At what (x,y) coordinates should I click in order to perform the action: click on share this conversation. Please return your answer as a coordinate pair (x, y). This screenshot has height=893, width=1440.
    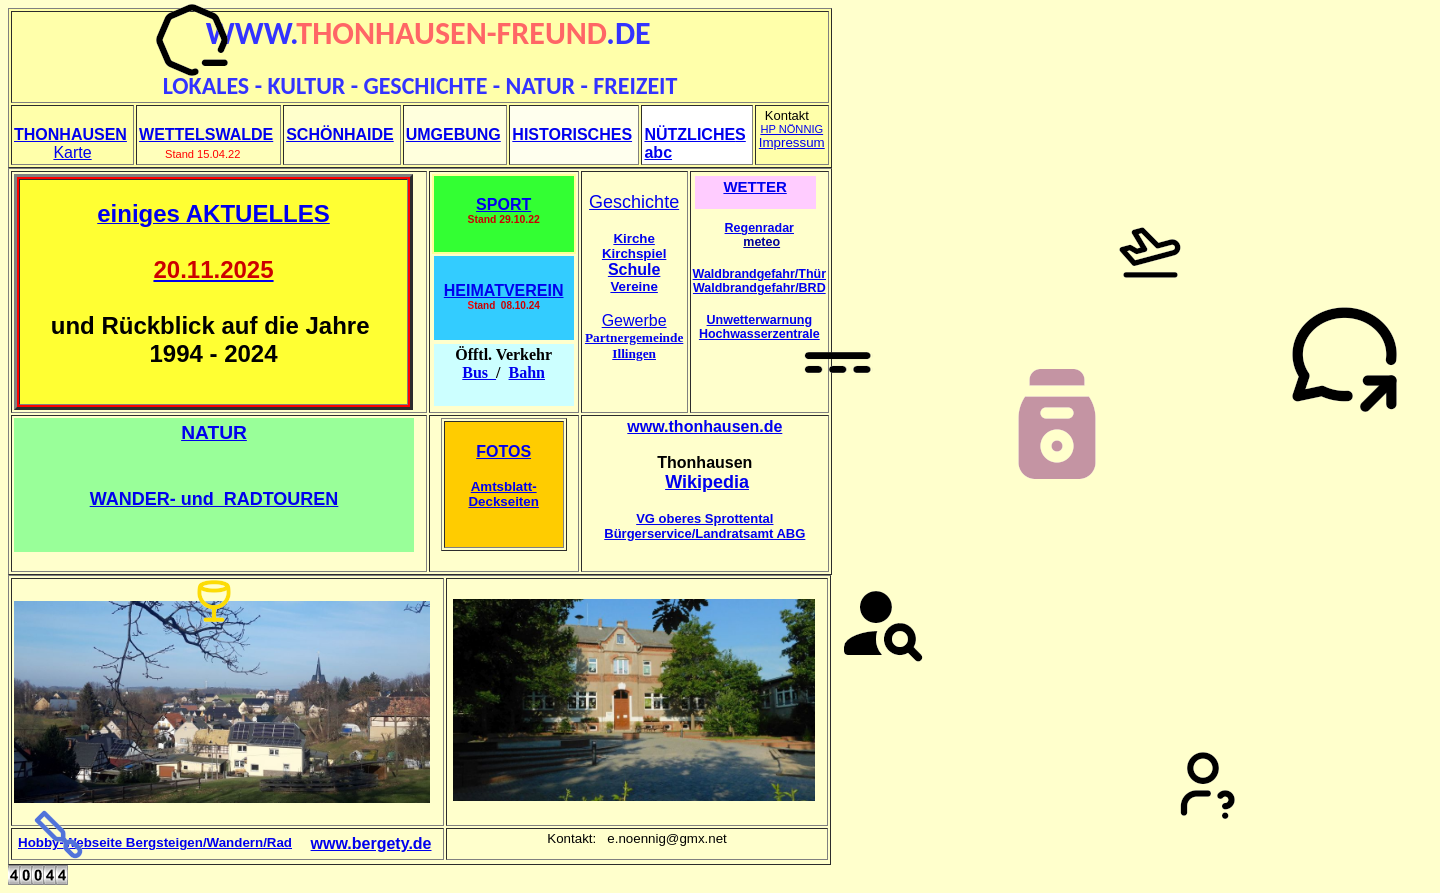
    Looking at the image, I should click on (1344, 354).